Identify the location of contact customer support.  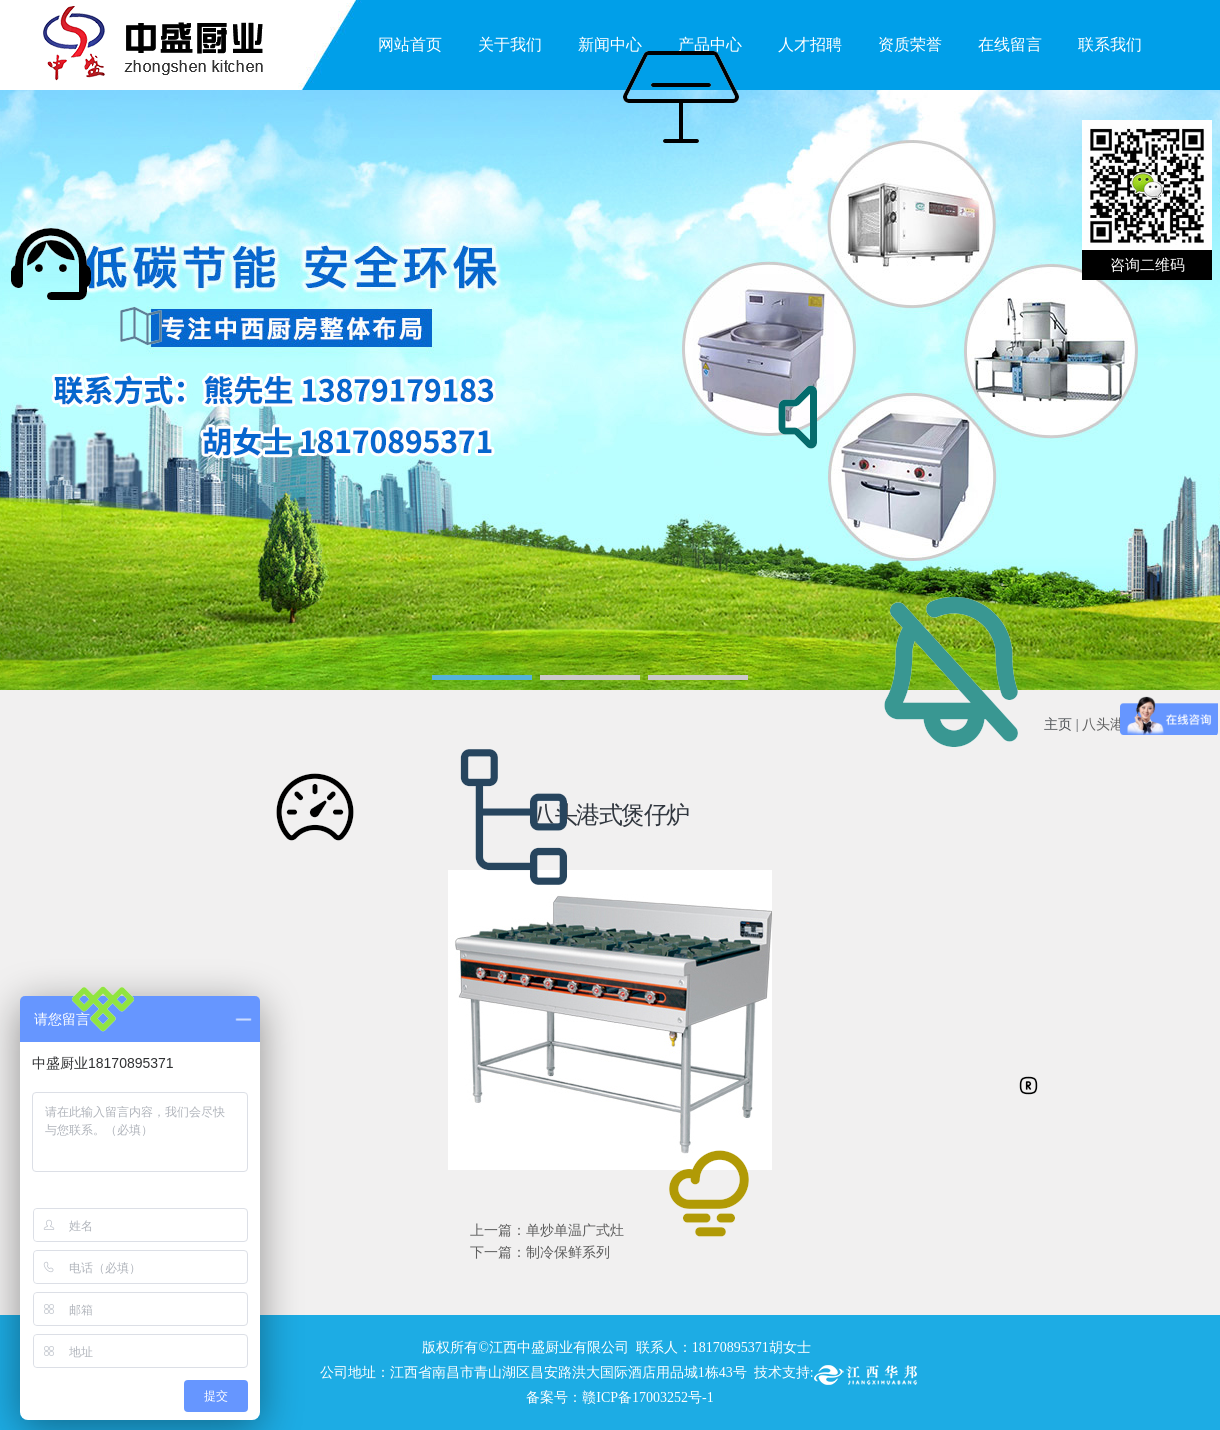
(51, 264).